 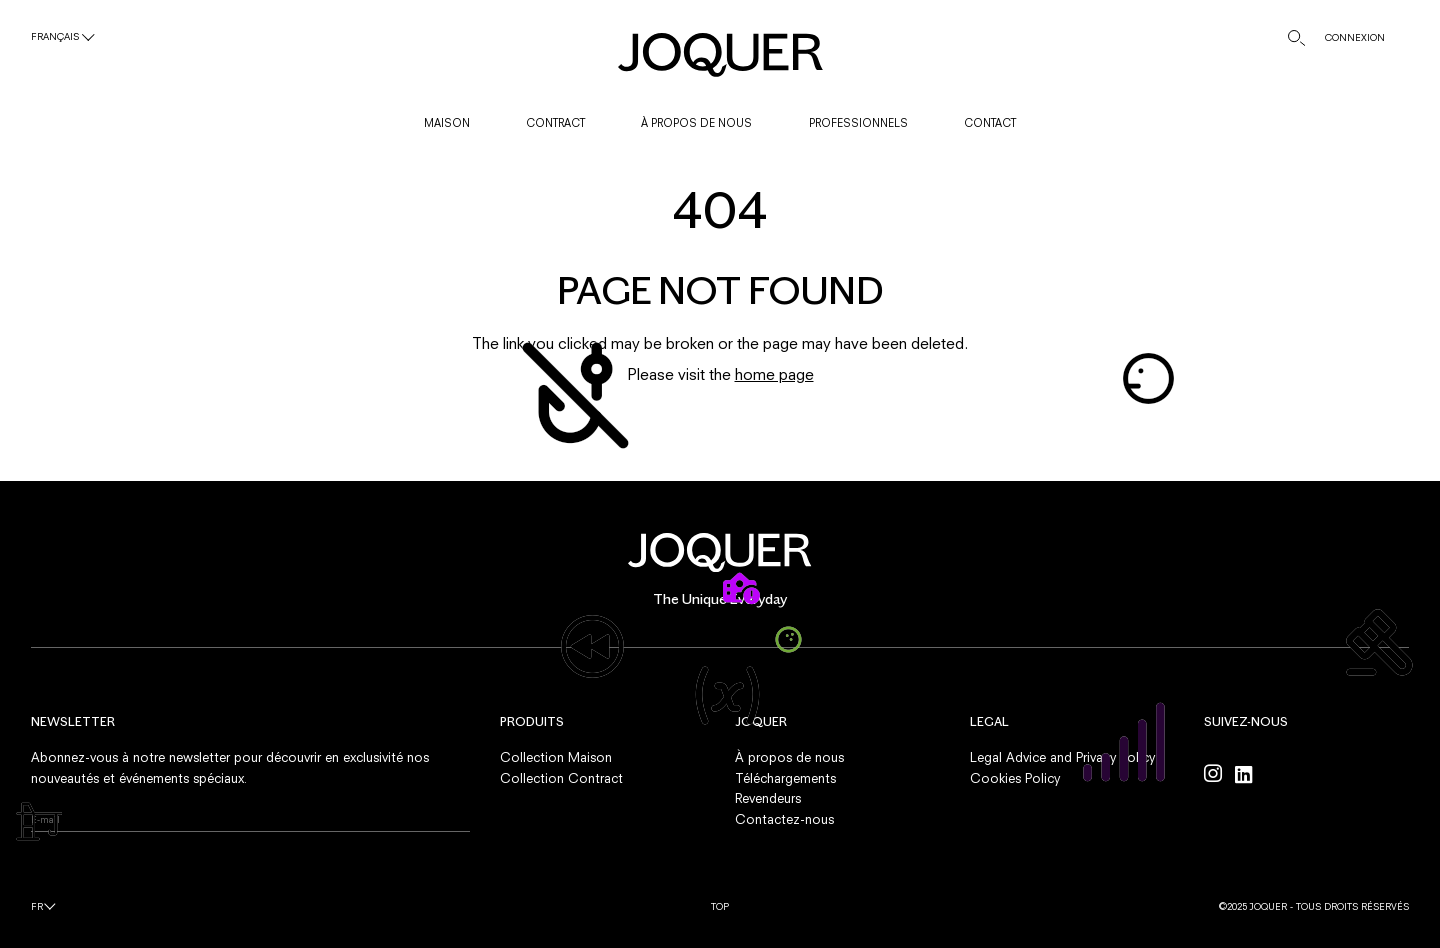 I want to click on construction or building in progress, so click(x=38, y=821).